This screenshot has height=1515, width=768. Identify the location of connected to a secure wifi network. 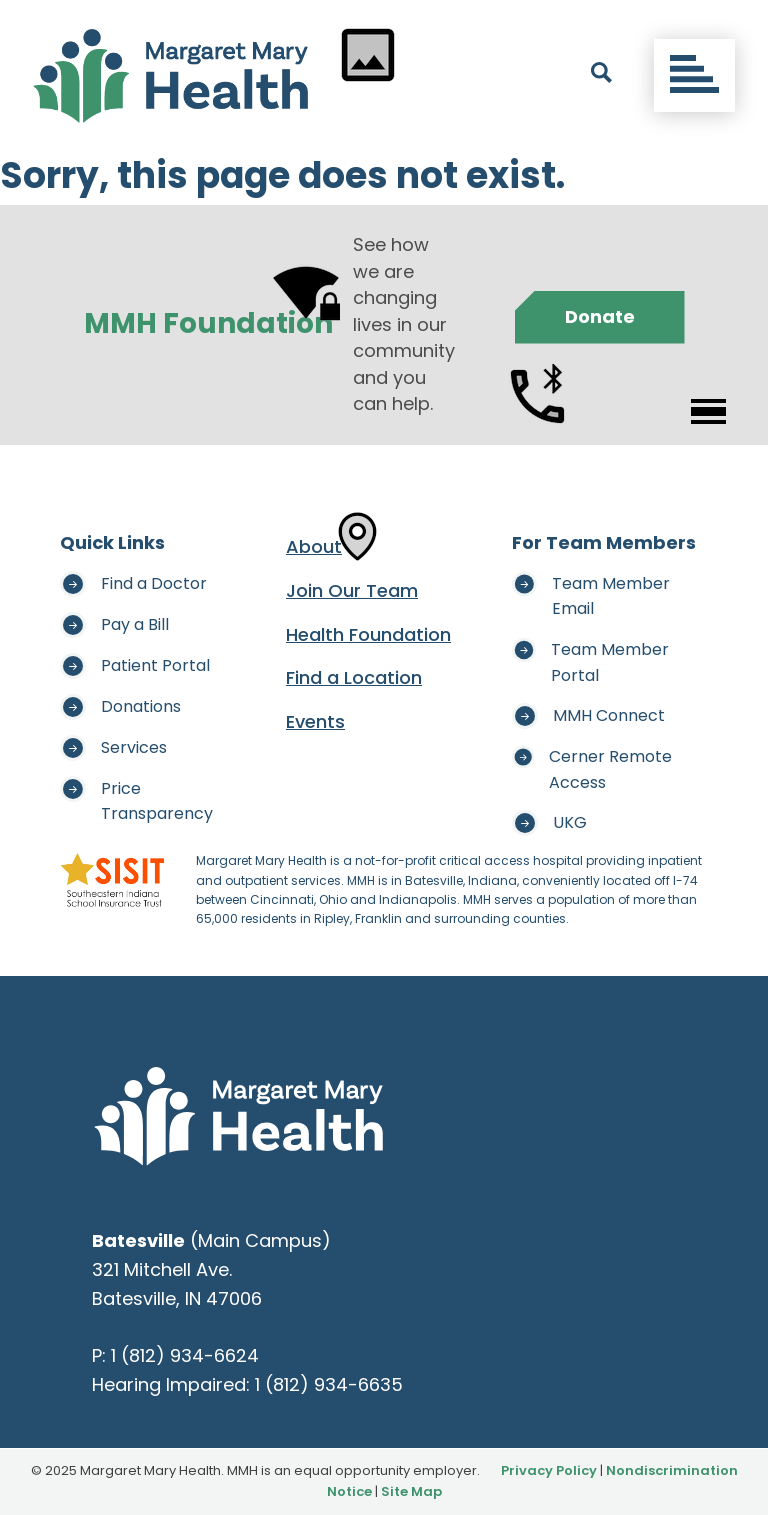
(306, 292).